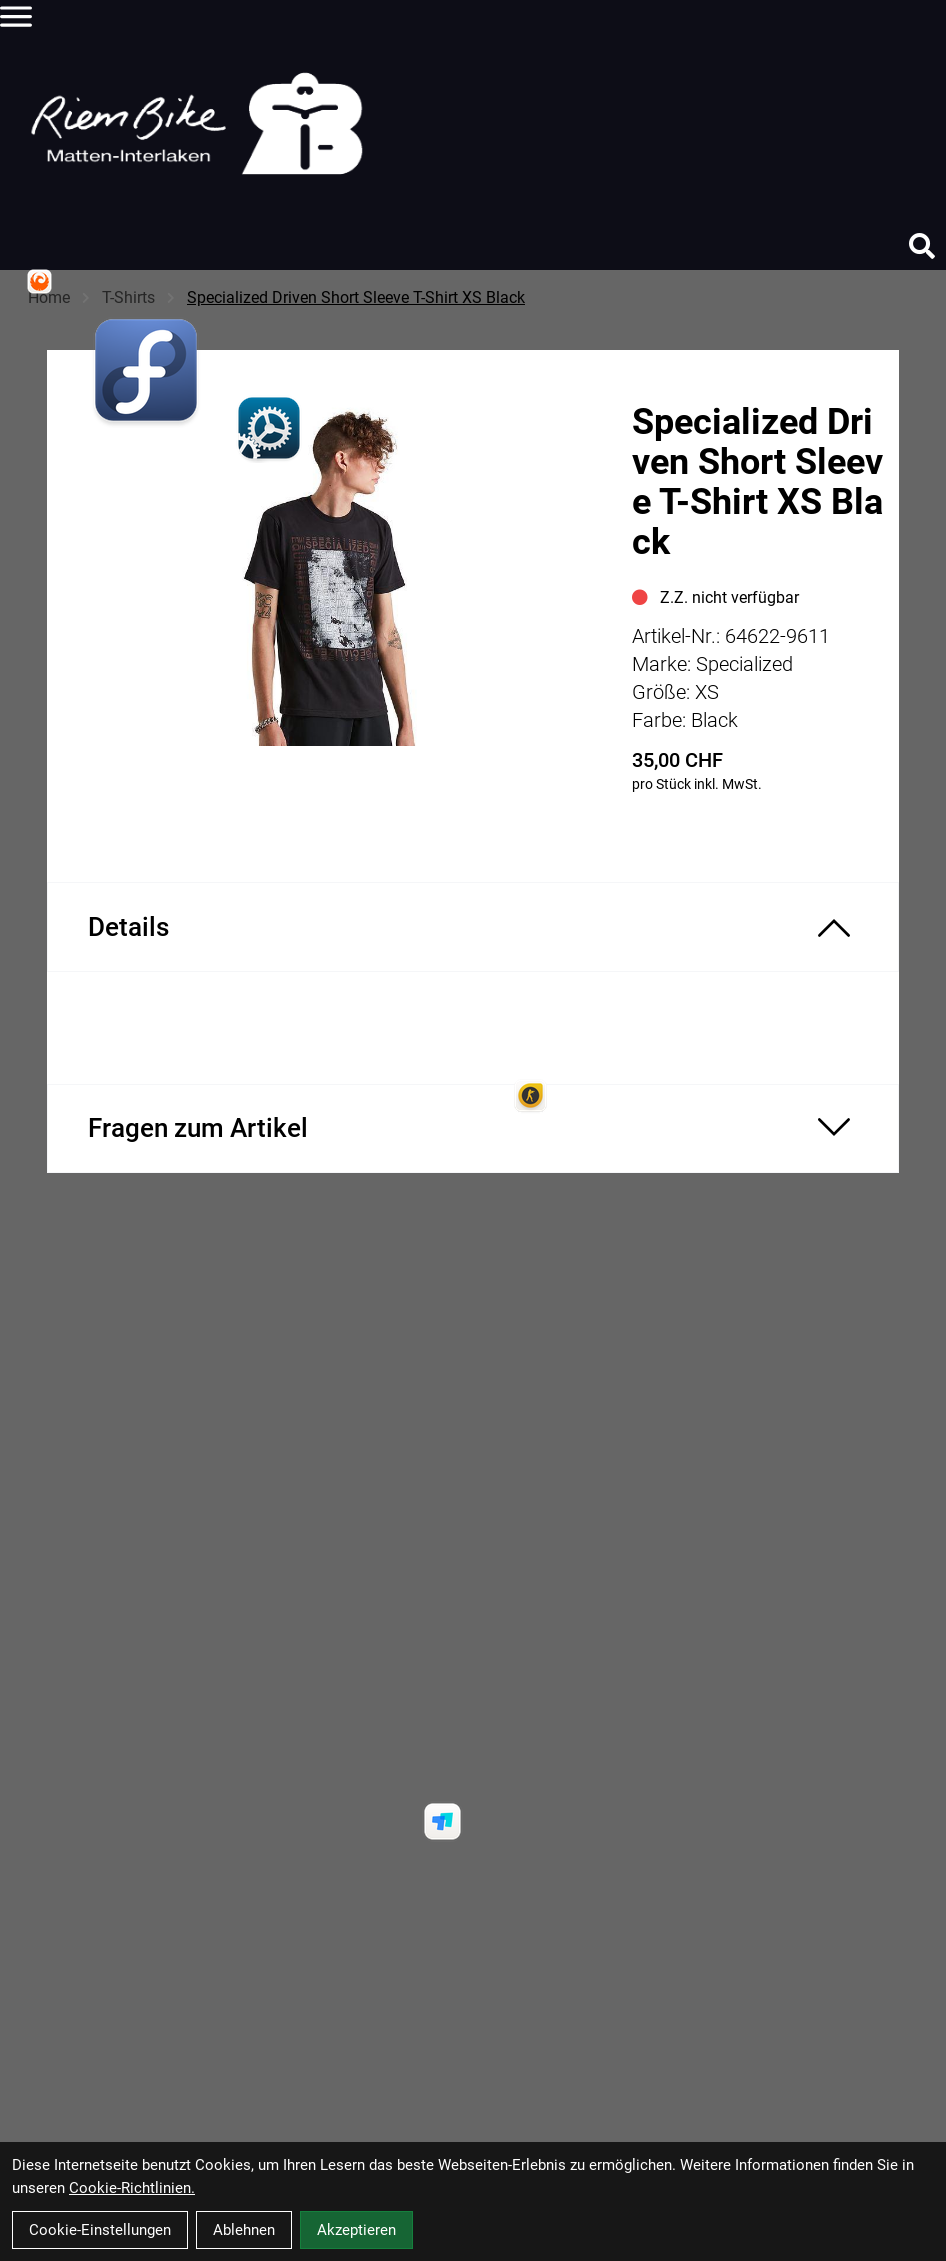 Image resolution: width=946 pixels, height=2261 pixels. I want to click on open todesk remote desktop application, so click(442, 1821).